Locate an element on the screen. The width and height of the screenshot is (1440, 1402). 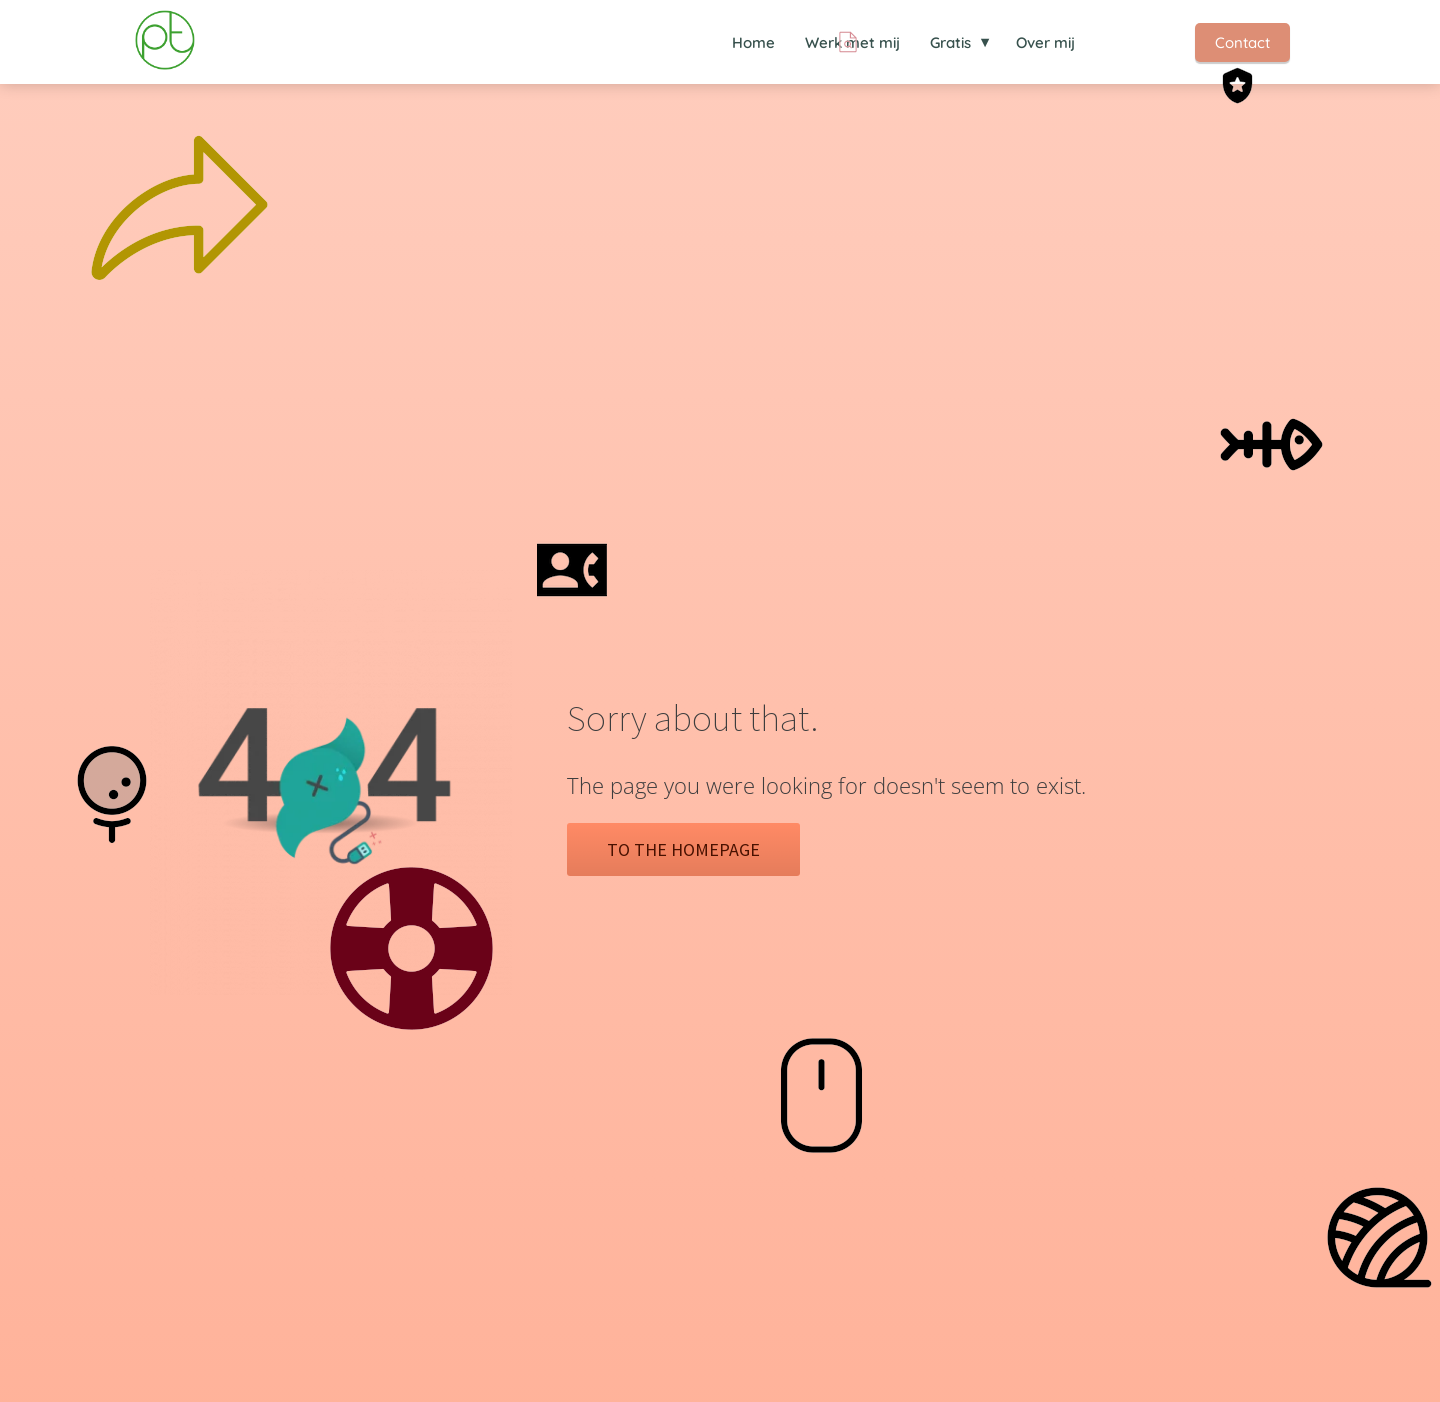
access knitting or crafting projects is located at coordinates (1377, 1237).